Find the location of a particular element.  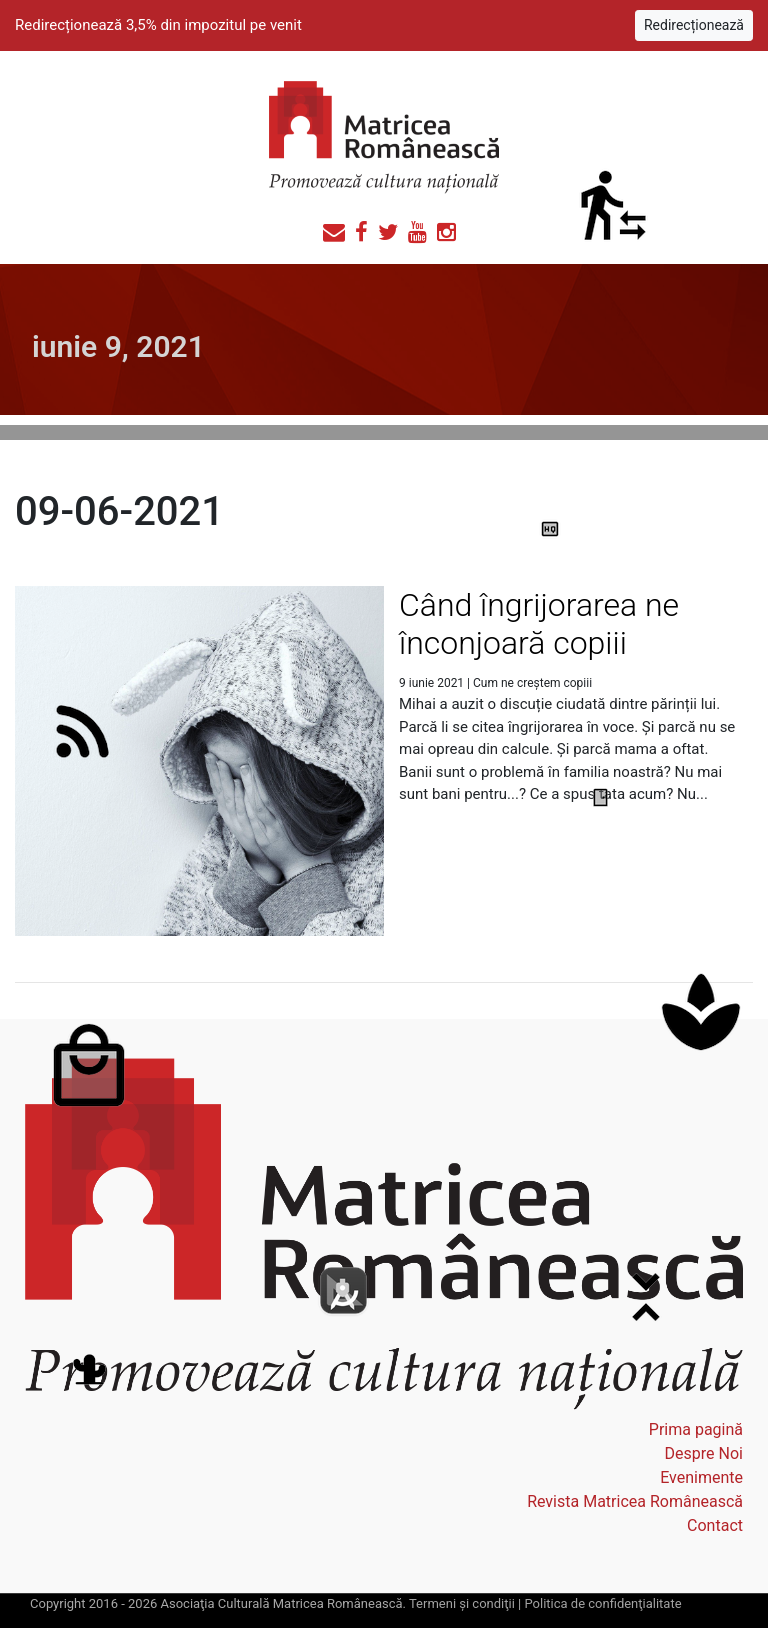

access door sensor settings is located at coordinates (600, 797).